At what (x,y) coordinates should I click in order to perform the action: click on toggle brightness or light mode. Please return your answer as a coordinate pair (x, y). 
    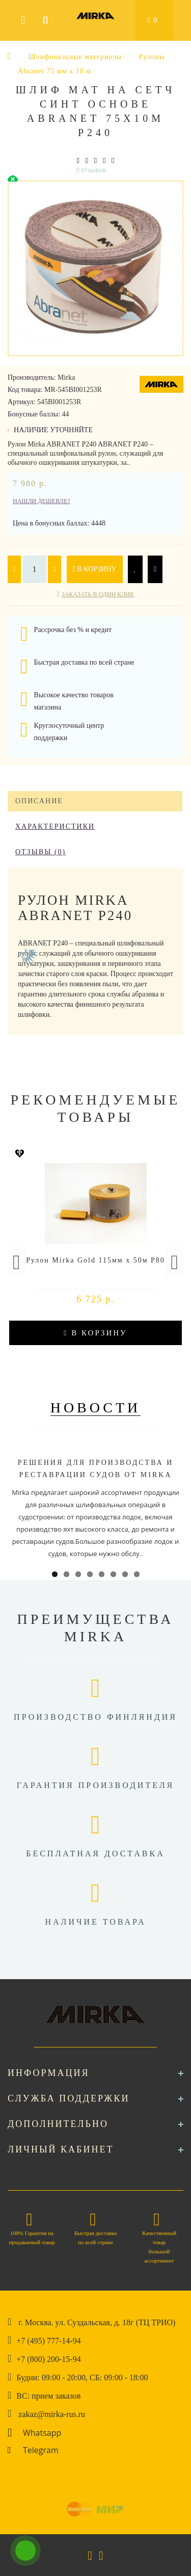
    Looking at the image, I should click on (31, 958).